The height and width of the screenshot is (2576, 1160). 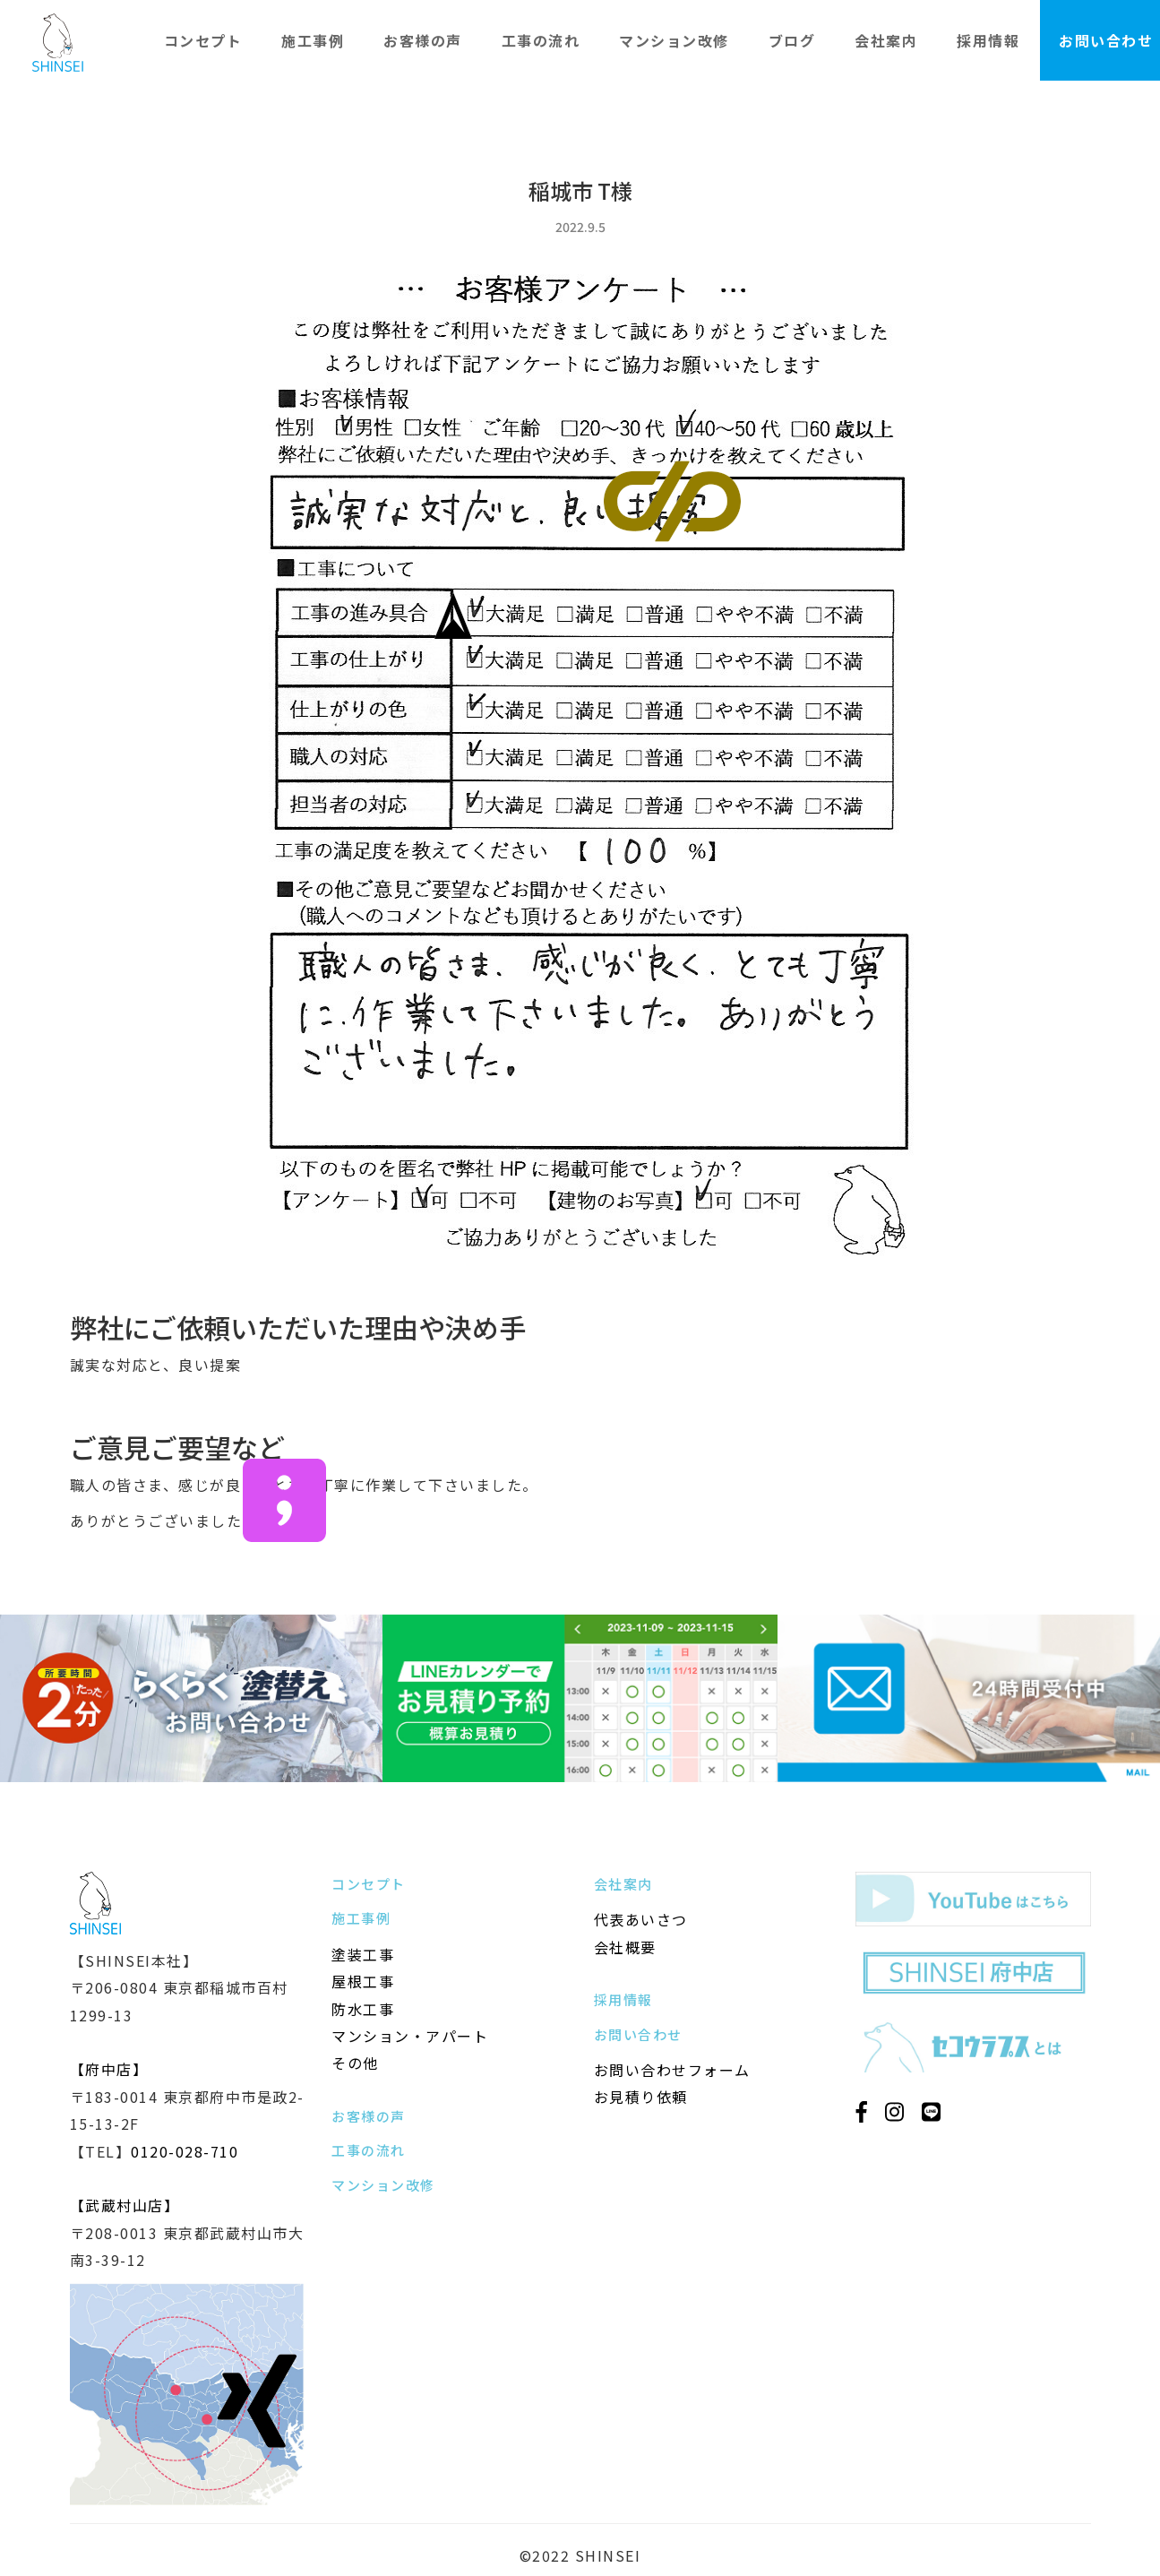 What do you see at coordinates (253, 2397) in the screenshot?
I see `open Xing profile or app` at bounding box center [253, 2397].